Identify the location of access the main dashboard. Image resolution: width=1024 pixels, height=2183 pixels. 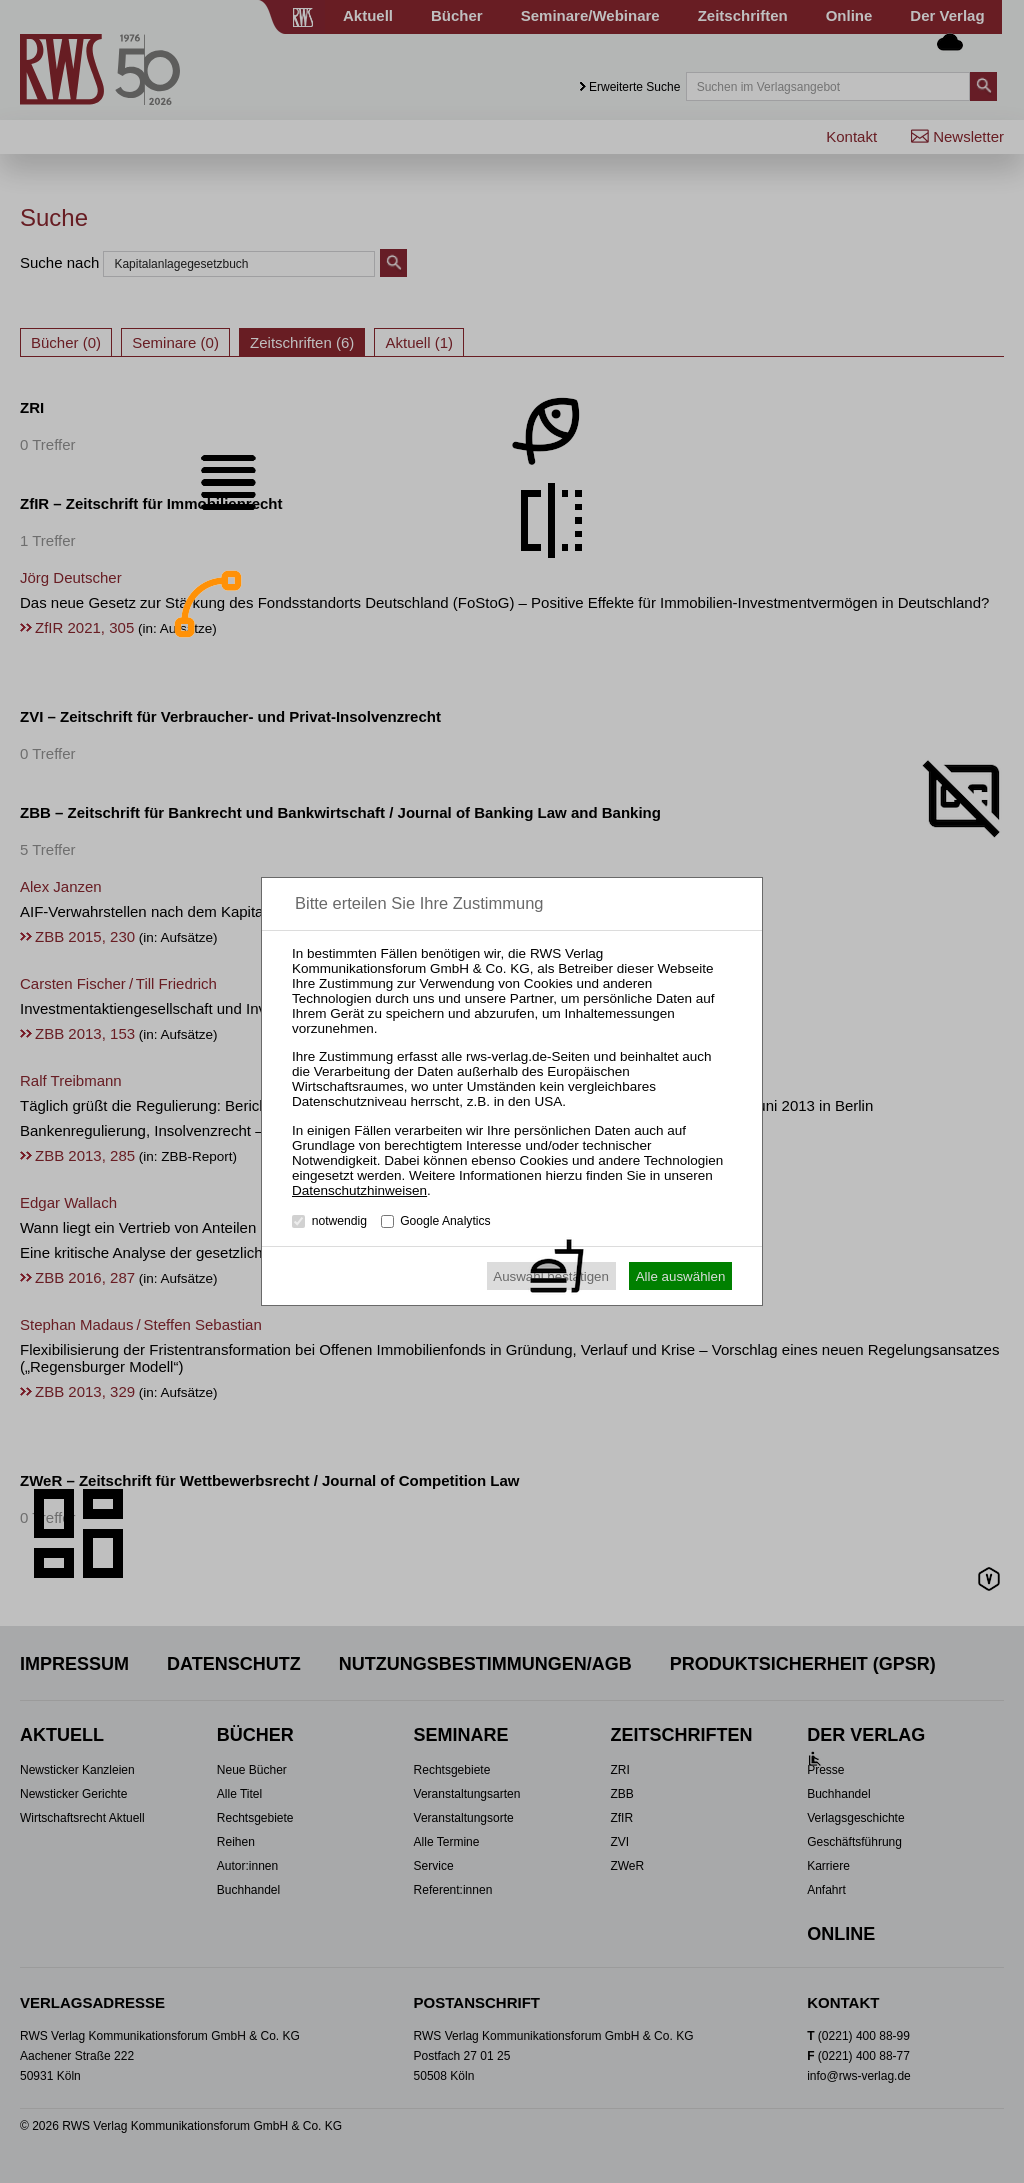
(78, 1533).